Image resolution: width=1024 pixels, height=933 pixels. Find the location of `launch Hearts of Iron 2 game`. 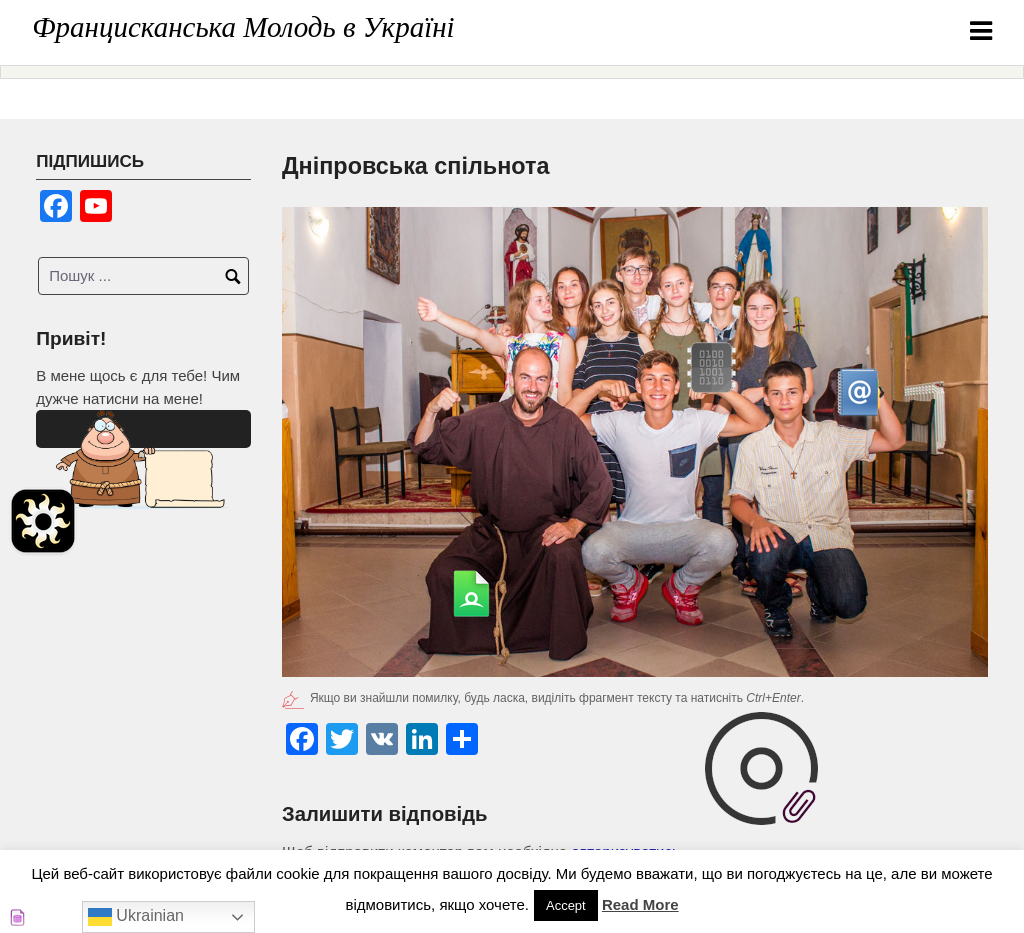

launch Hearts of Iron 2 game is located at coordinates (43, 521).